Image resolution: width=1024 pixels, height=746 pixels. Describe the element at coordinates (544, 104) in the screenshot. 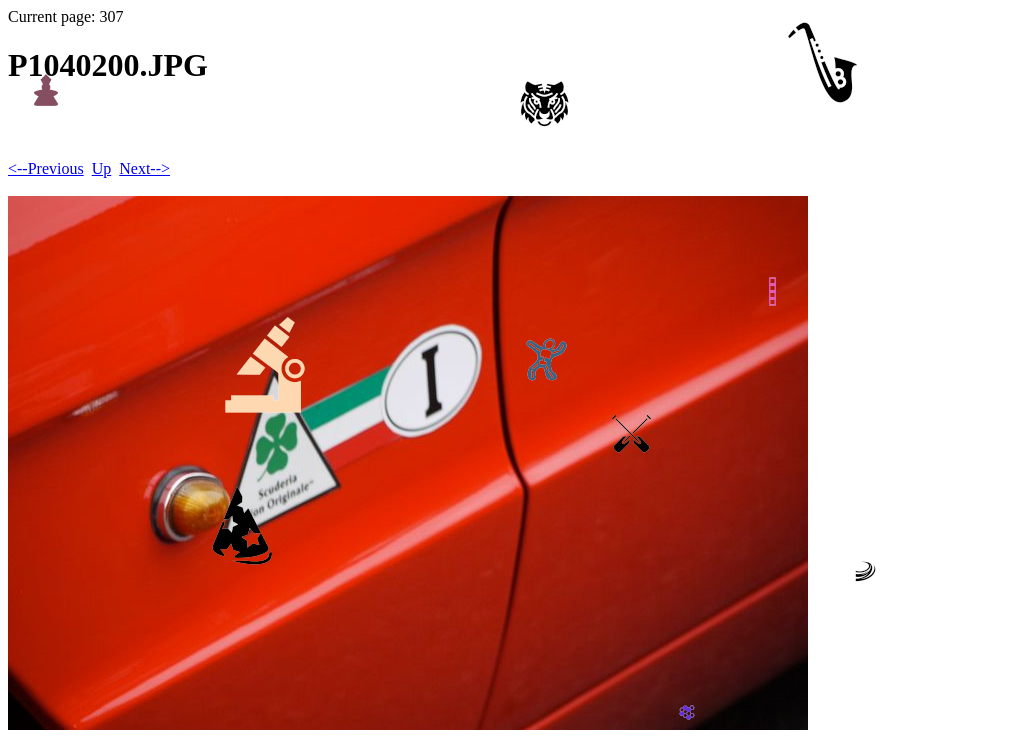

I see `select tiger character or avatar` at that location.